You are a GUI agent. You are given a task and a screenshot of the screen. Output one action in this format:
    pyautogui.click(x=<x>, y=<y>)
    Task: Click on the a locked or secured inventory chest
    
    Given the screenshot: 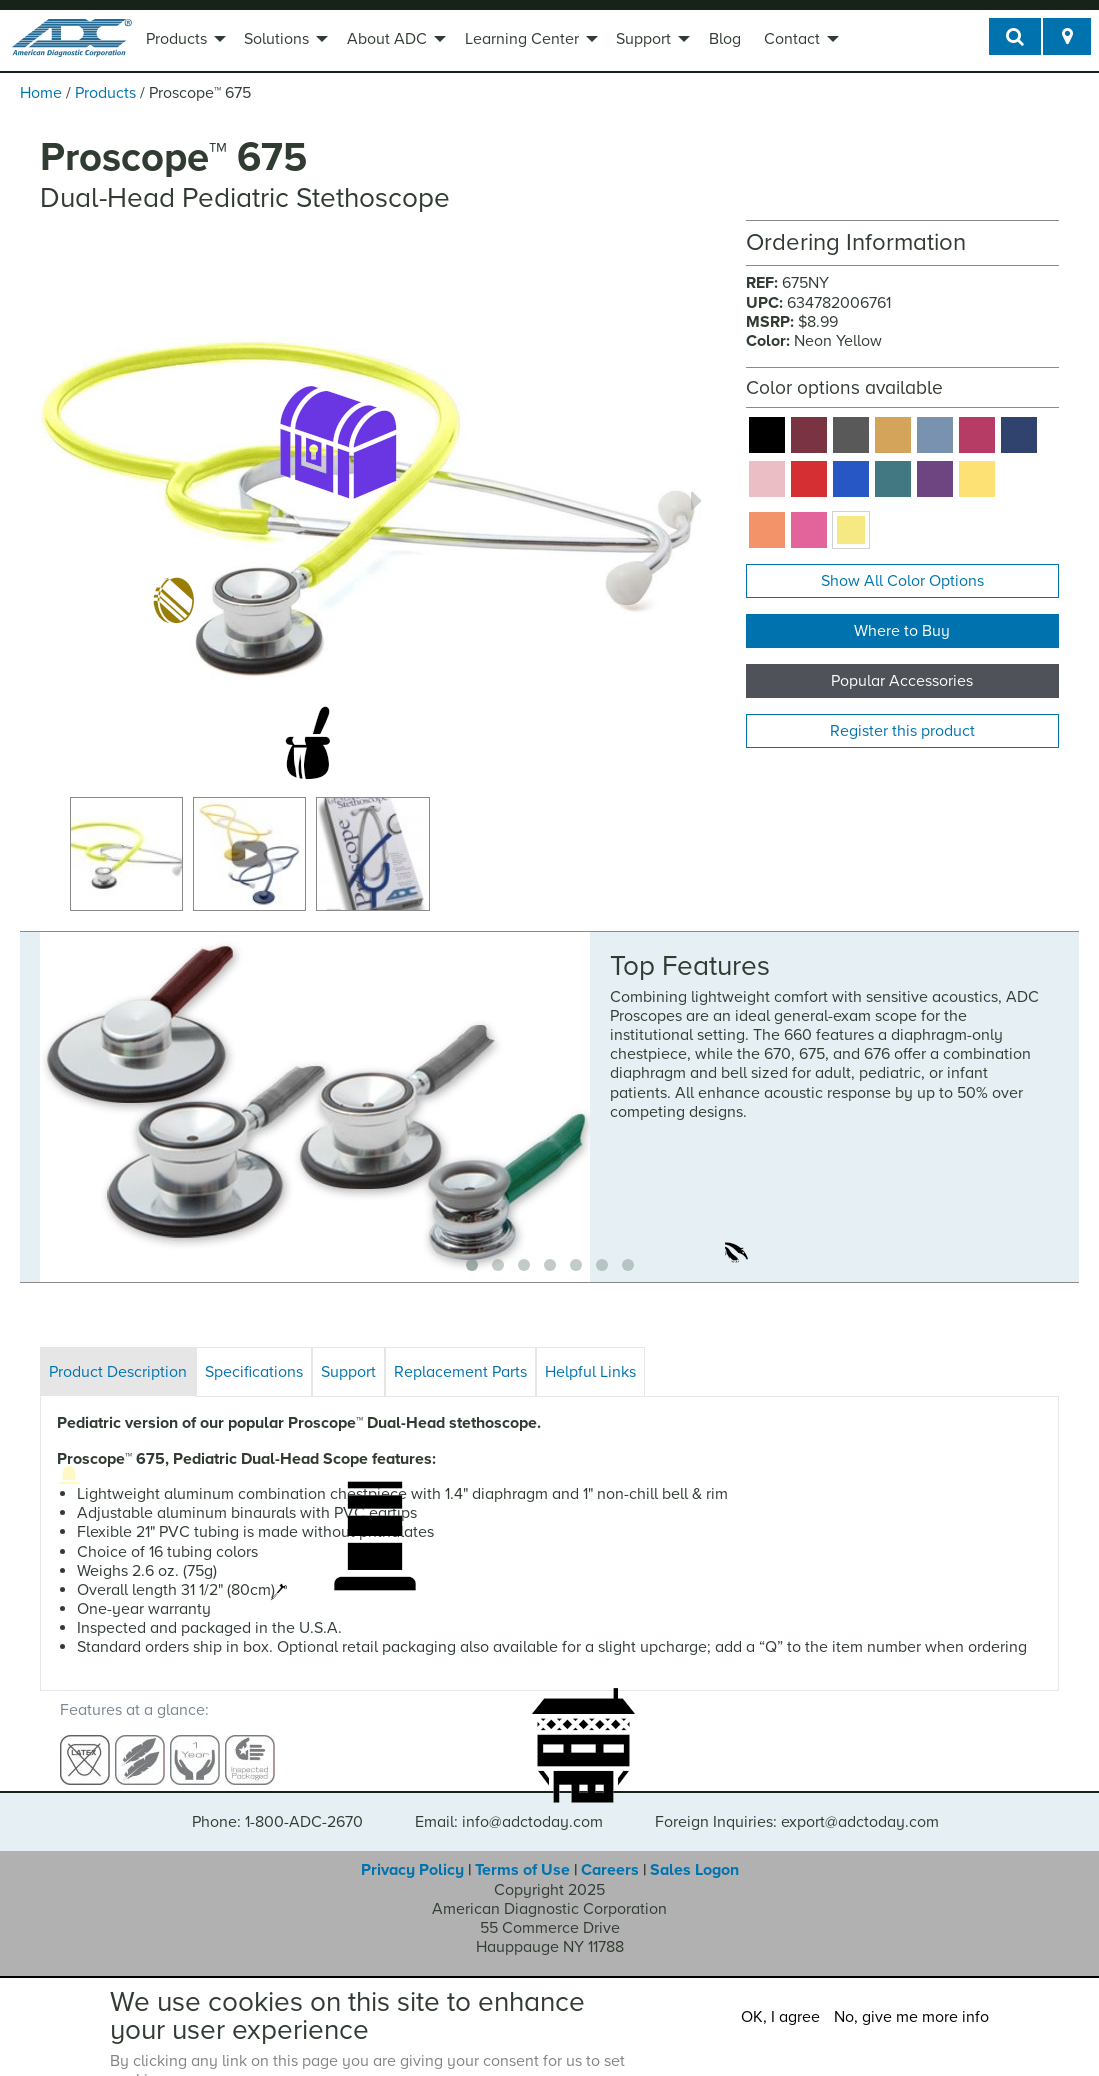 What is the action you would take?
    pyautogui.click(x=338, y=443)
    